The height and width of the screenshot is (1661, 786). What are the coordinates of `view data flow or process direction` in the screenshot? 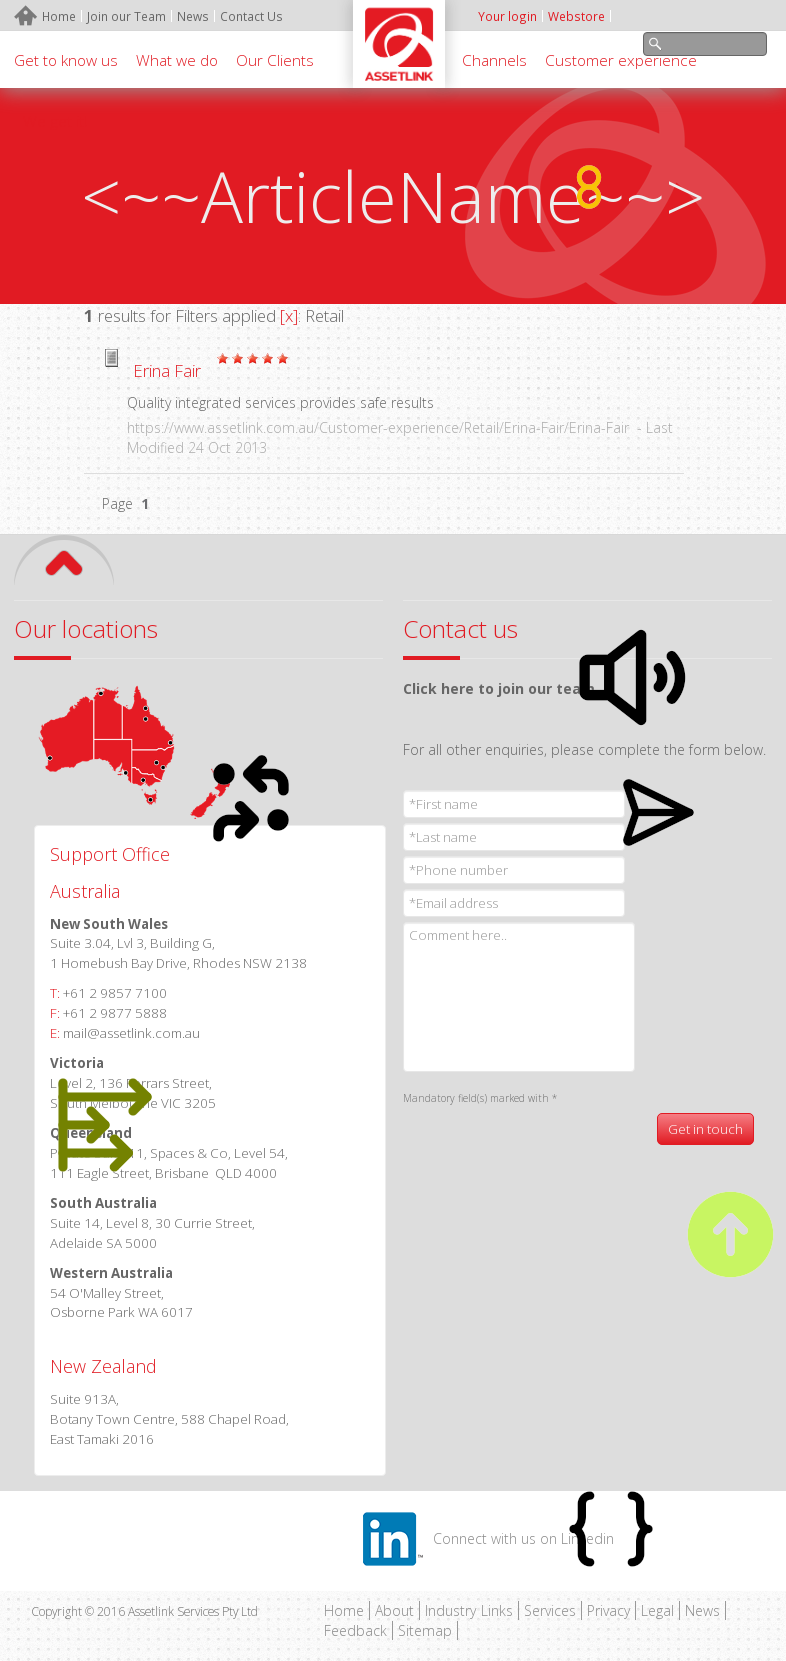 It's located at (105, 1125).